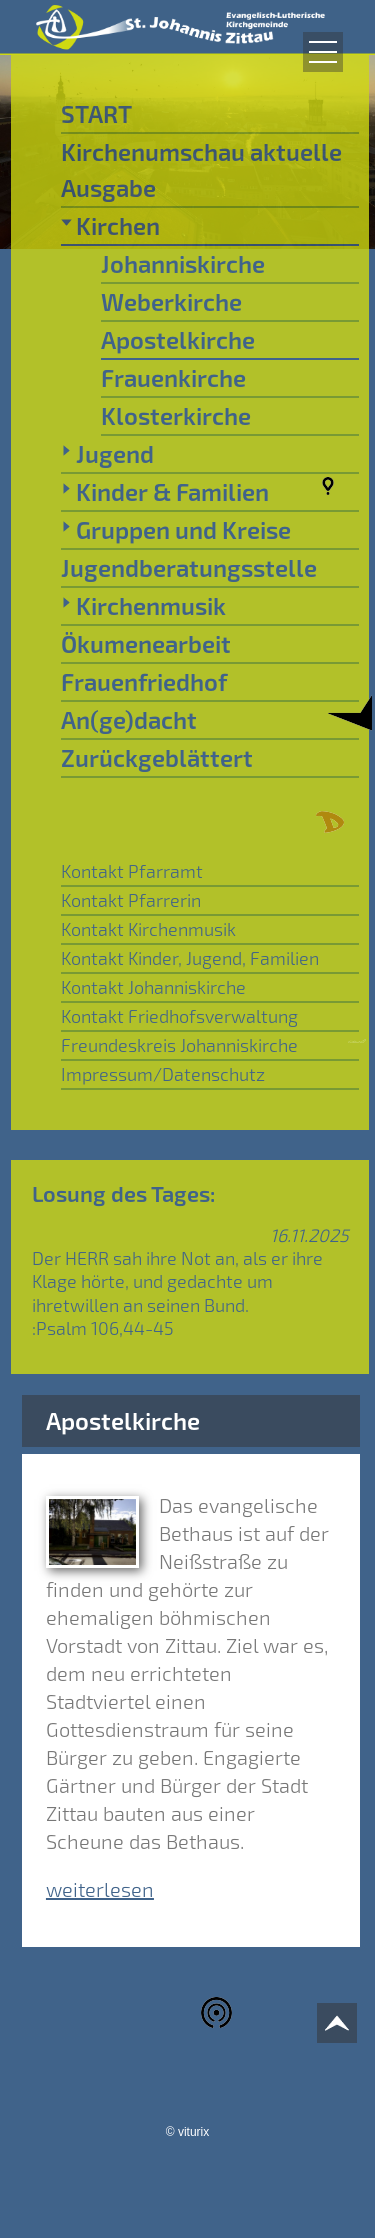 The image size is (375, 2238). Describe the element at coordinates (330, 822) in the screenshot. I see `open disroot platform services` at that location.